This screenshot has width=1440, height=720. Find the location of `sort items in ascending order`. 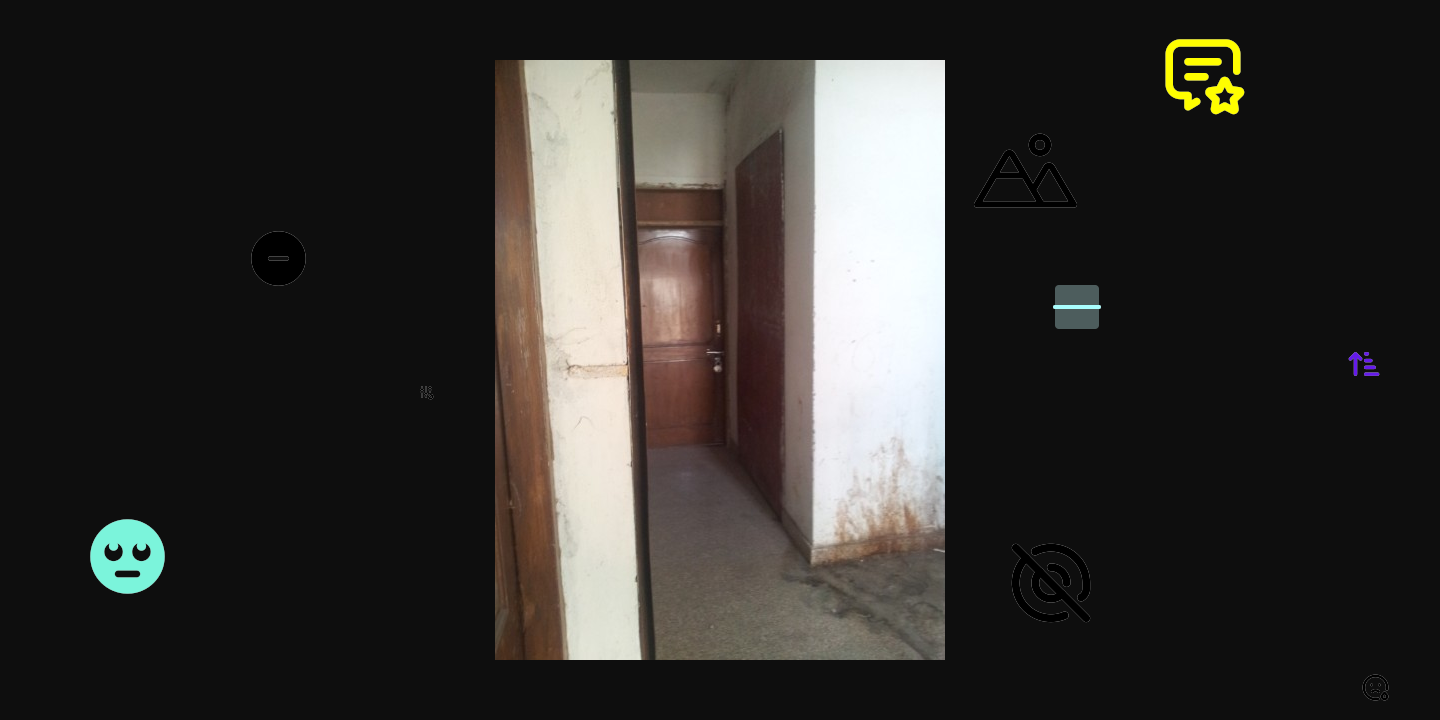

sort items in ascending order is located at coordinates (1364, 364).